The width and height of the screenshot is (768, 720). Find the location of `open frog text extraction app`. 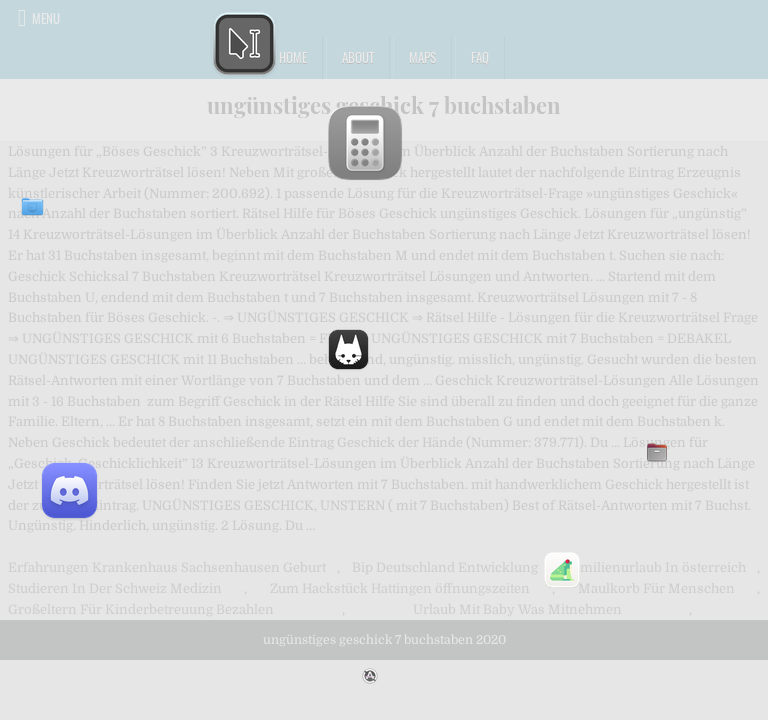

open frog text extraction app is located at coordinates (562, 570).